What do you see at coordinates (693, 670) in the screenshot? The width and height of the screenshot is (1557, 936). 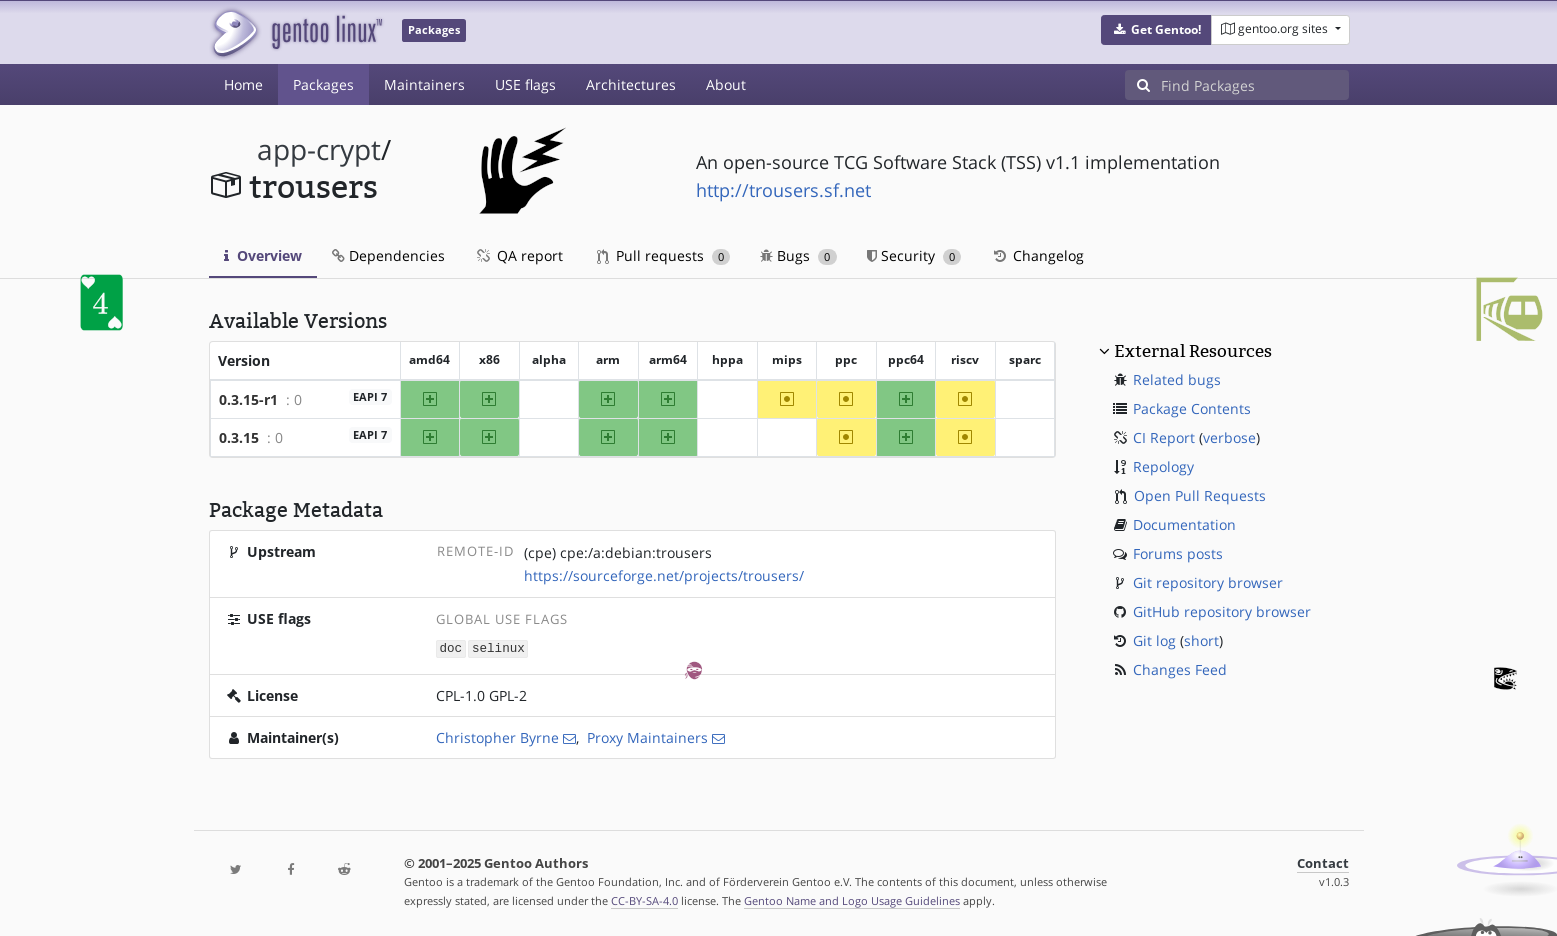 I see `select ninja character class` at bounding box center [693, 670].